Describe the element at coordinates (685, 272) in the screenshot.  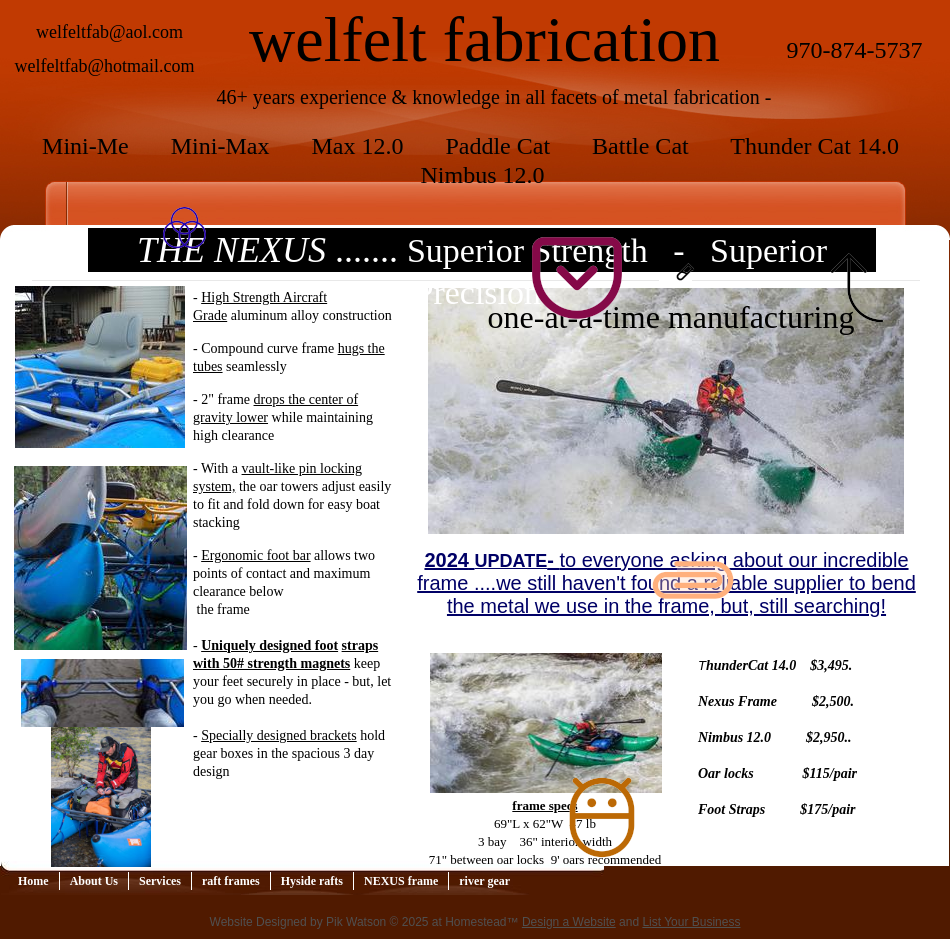
I see `access lab or test results` at that location.